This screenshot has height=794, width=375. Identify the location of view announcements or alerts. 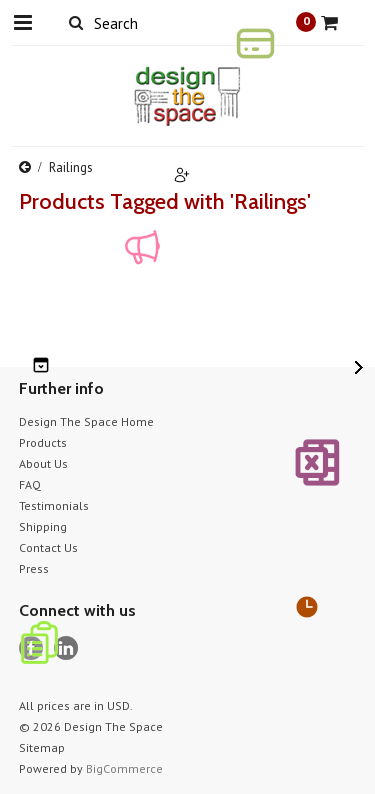
(142, 247).